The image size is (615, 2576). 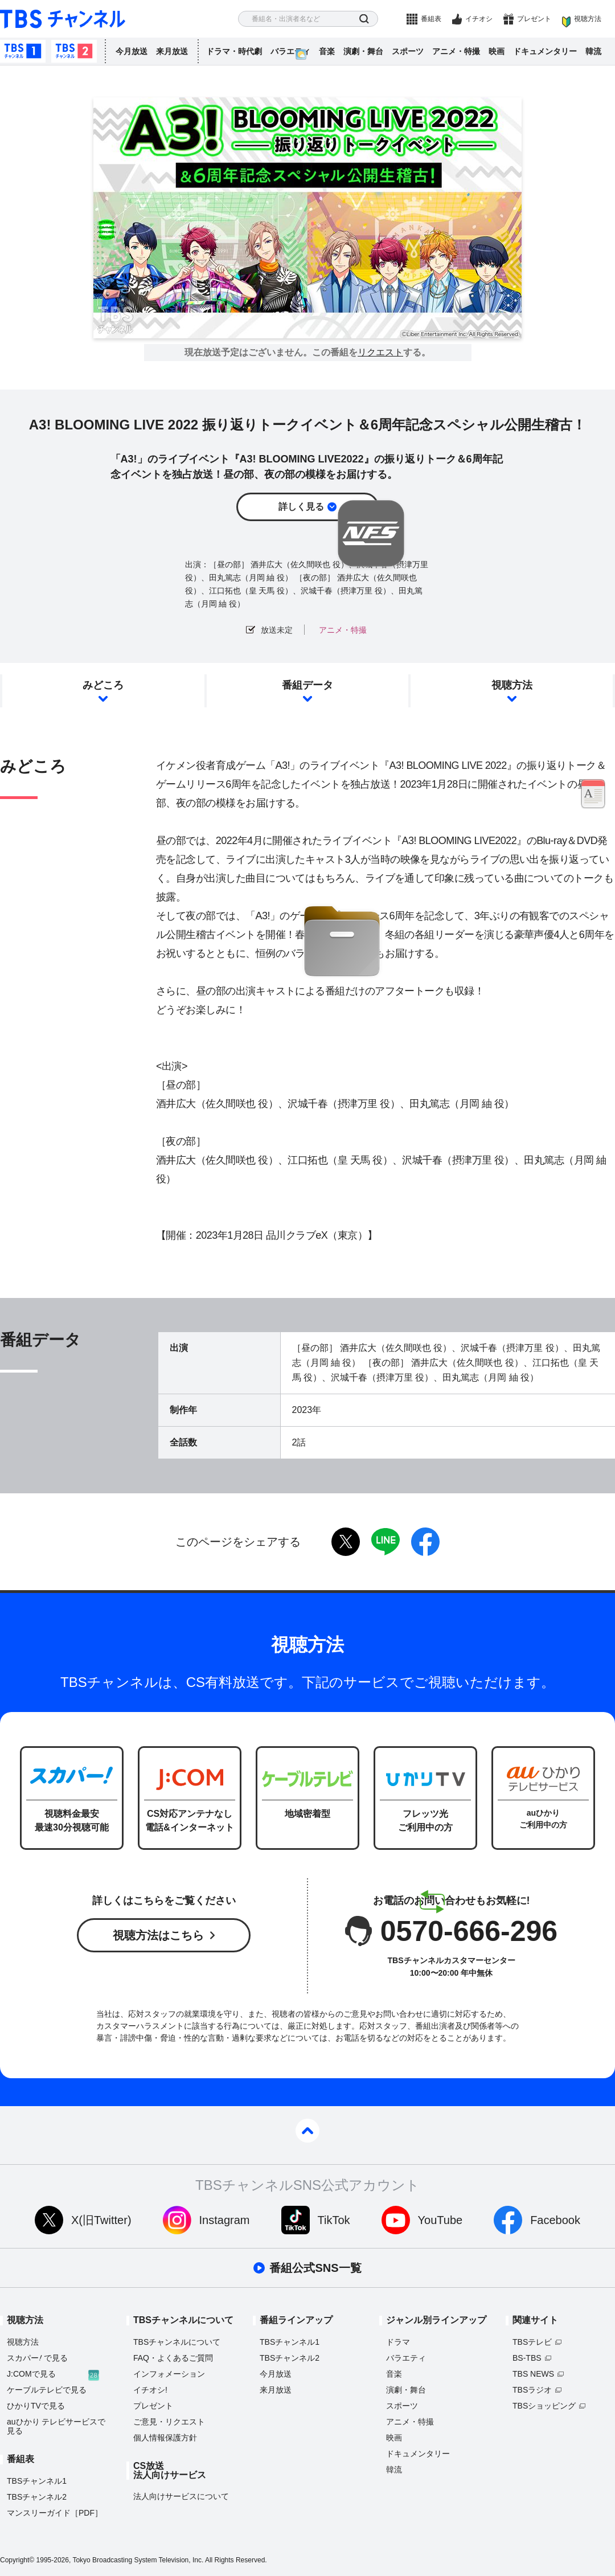 What do you see at coordinates (342, 941) in the screenshot?
I see `open file manager application` at bounding box center [342, 941].